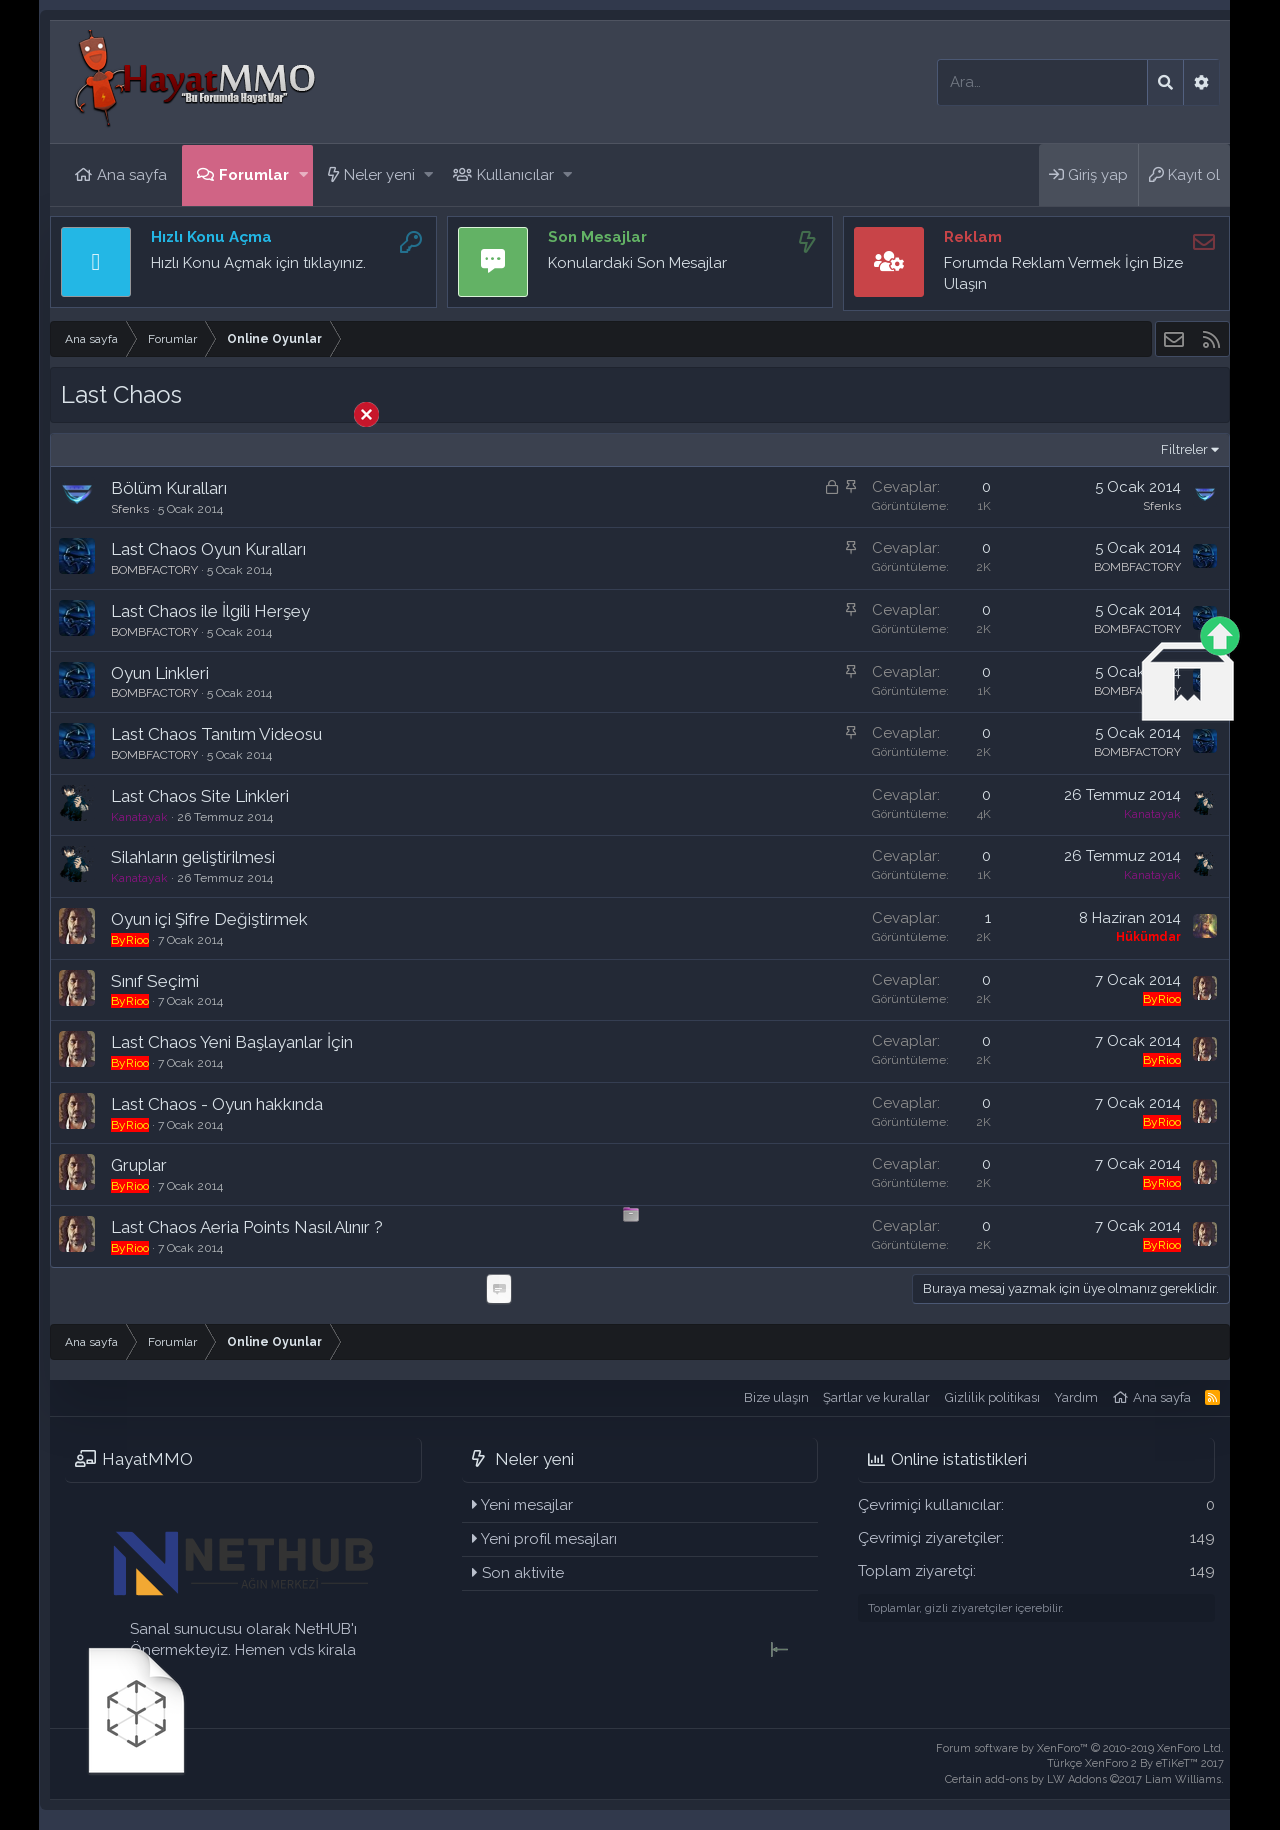  I want to click on cancel or close the calculator, so click(366, 414).